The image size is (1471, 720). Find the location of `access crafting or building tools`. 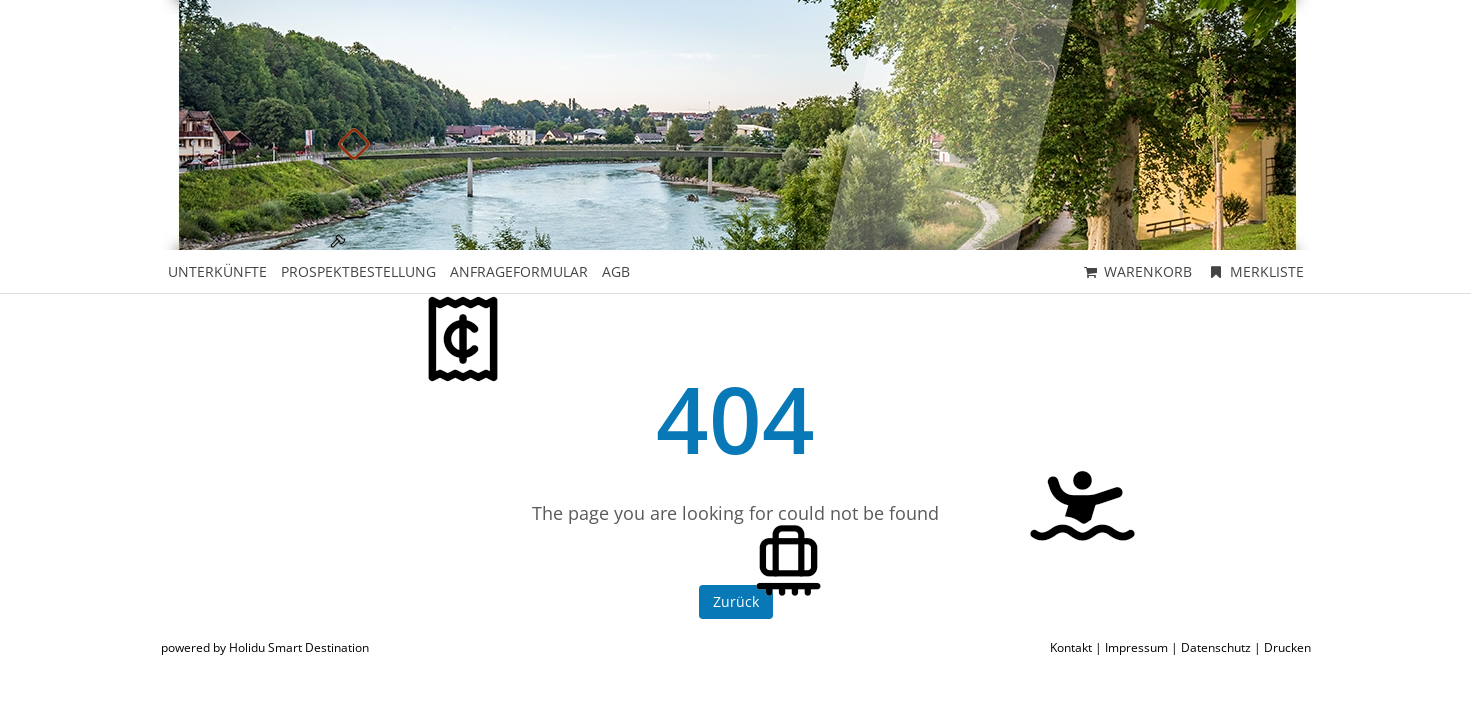

access crafting or building tools is located at coordinates (338, 241).